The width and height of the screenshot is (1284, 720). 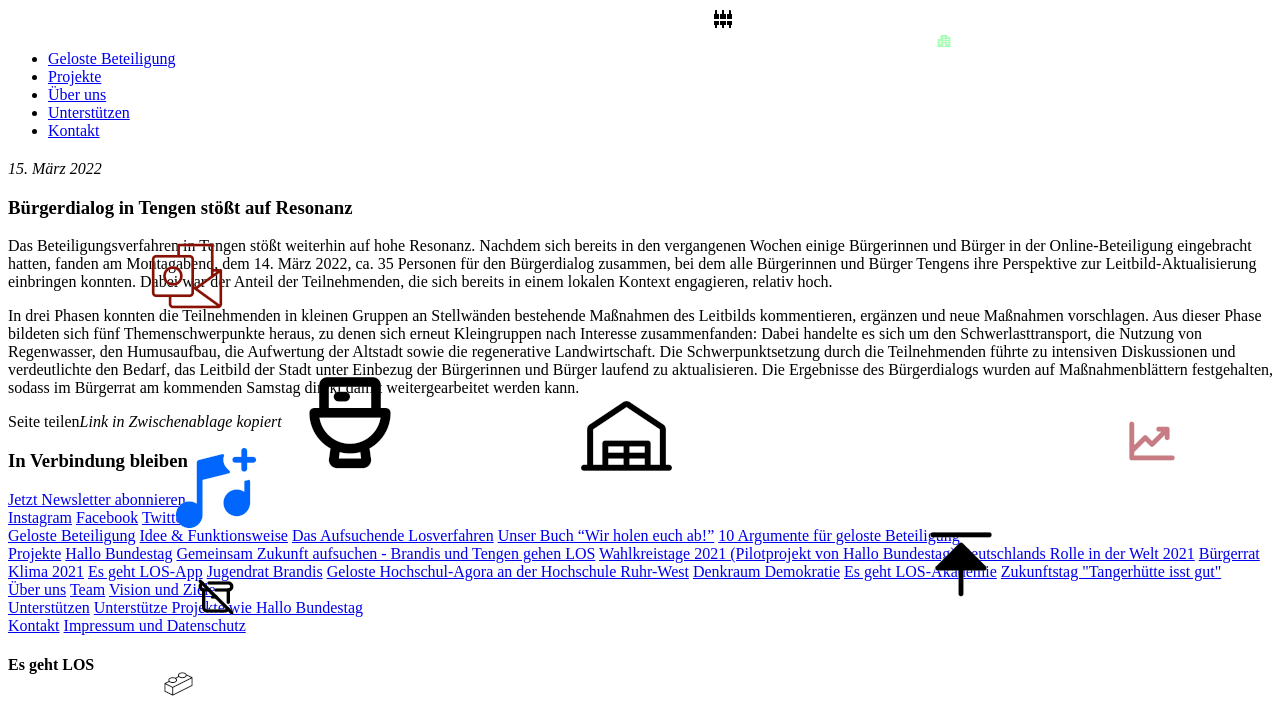 What do you see at coordinates (961, 563) in the screenshot?
I see `upload a file or document` at bounding box center [961, 563].